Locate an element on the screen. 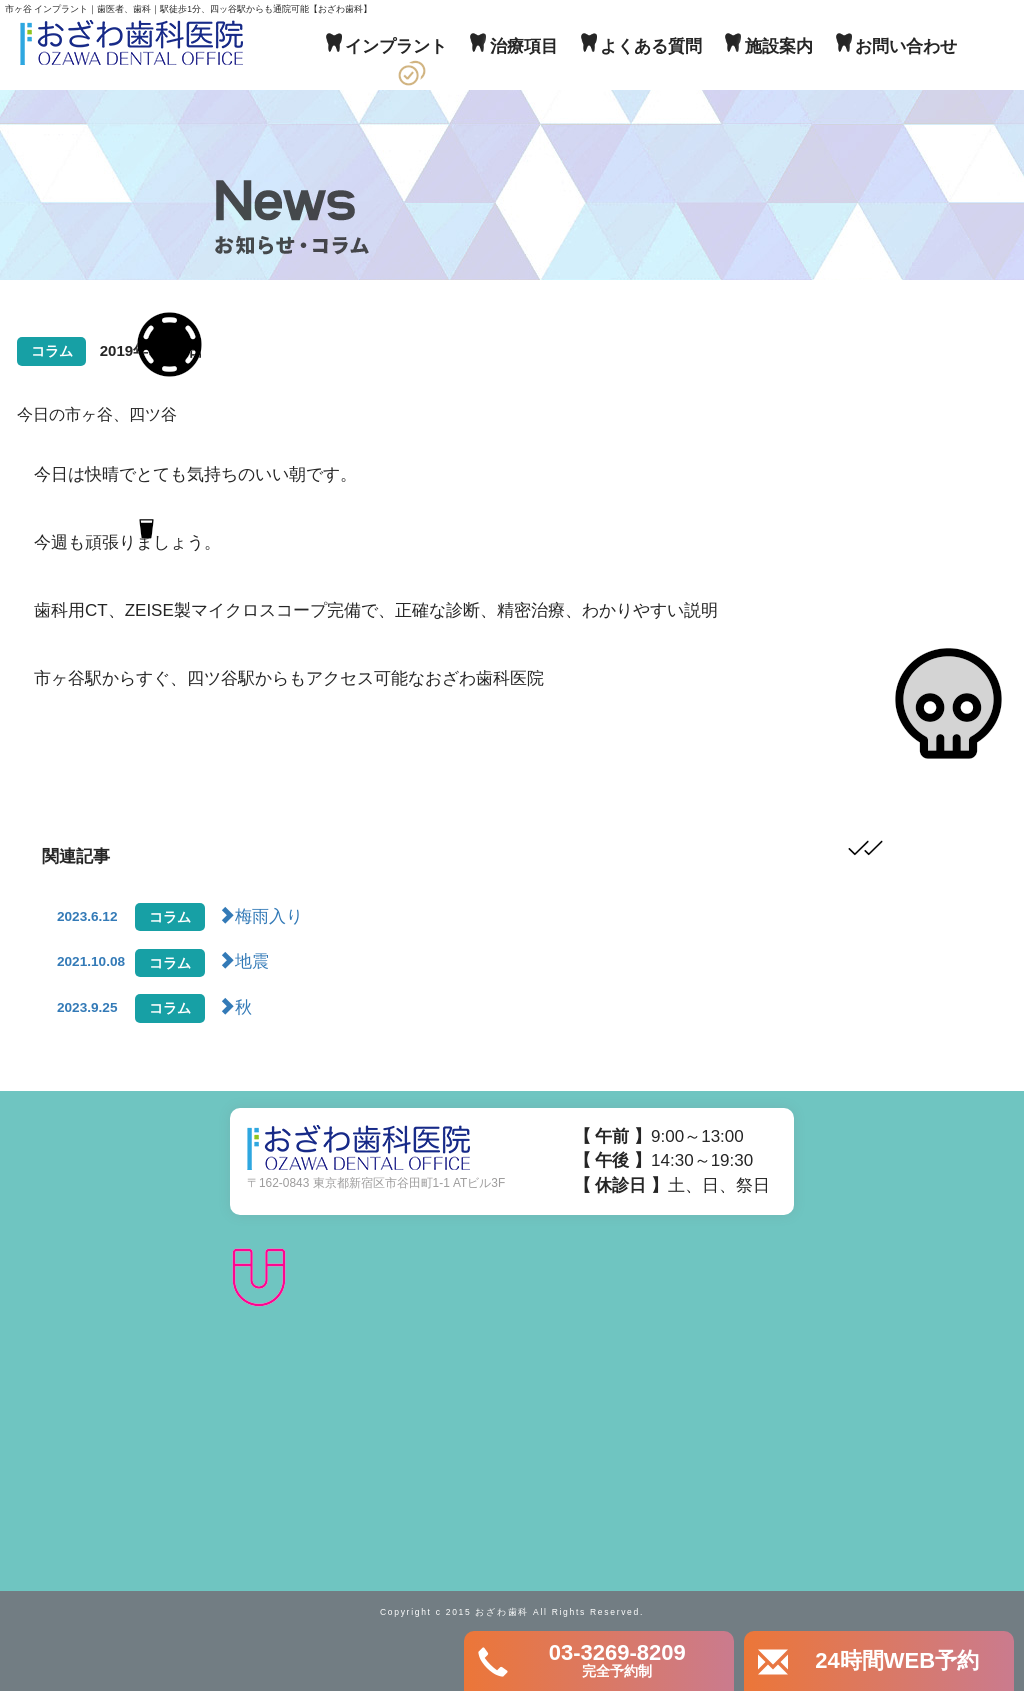 This screenshot has height=1691, width=1024. activate magnetic snap or alignment tool is located at coordinates (259, 1275).